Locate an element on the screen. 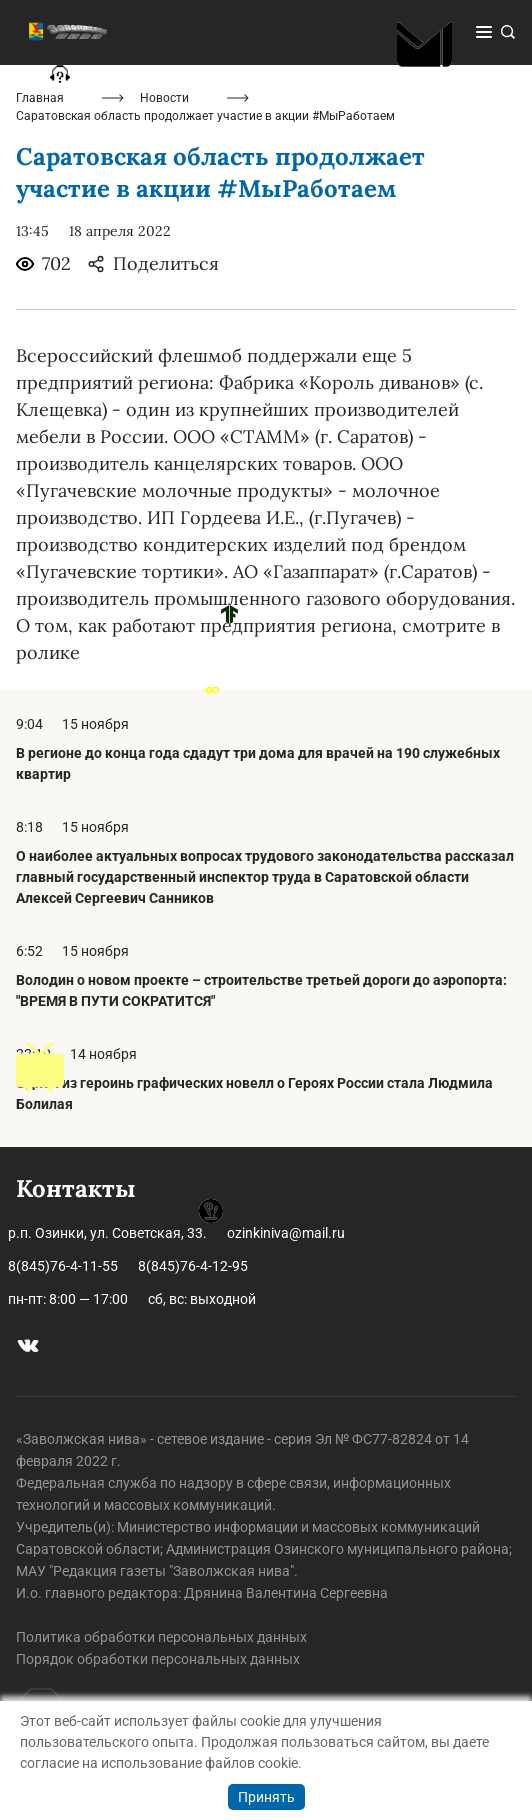 The height and width of the screenshot is (1820, 532). open niconico video streaming app is located at coordinates (40, 1067).